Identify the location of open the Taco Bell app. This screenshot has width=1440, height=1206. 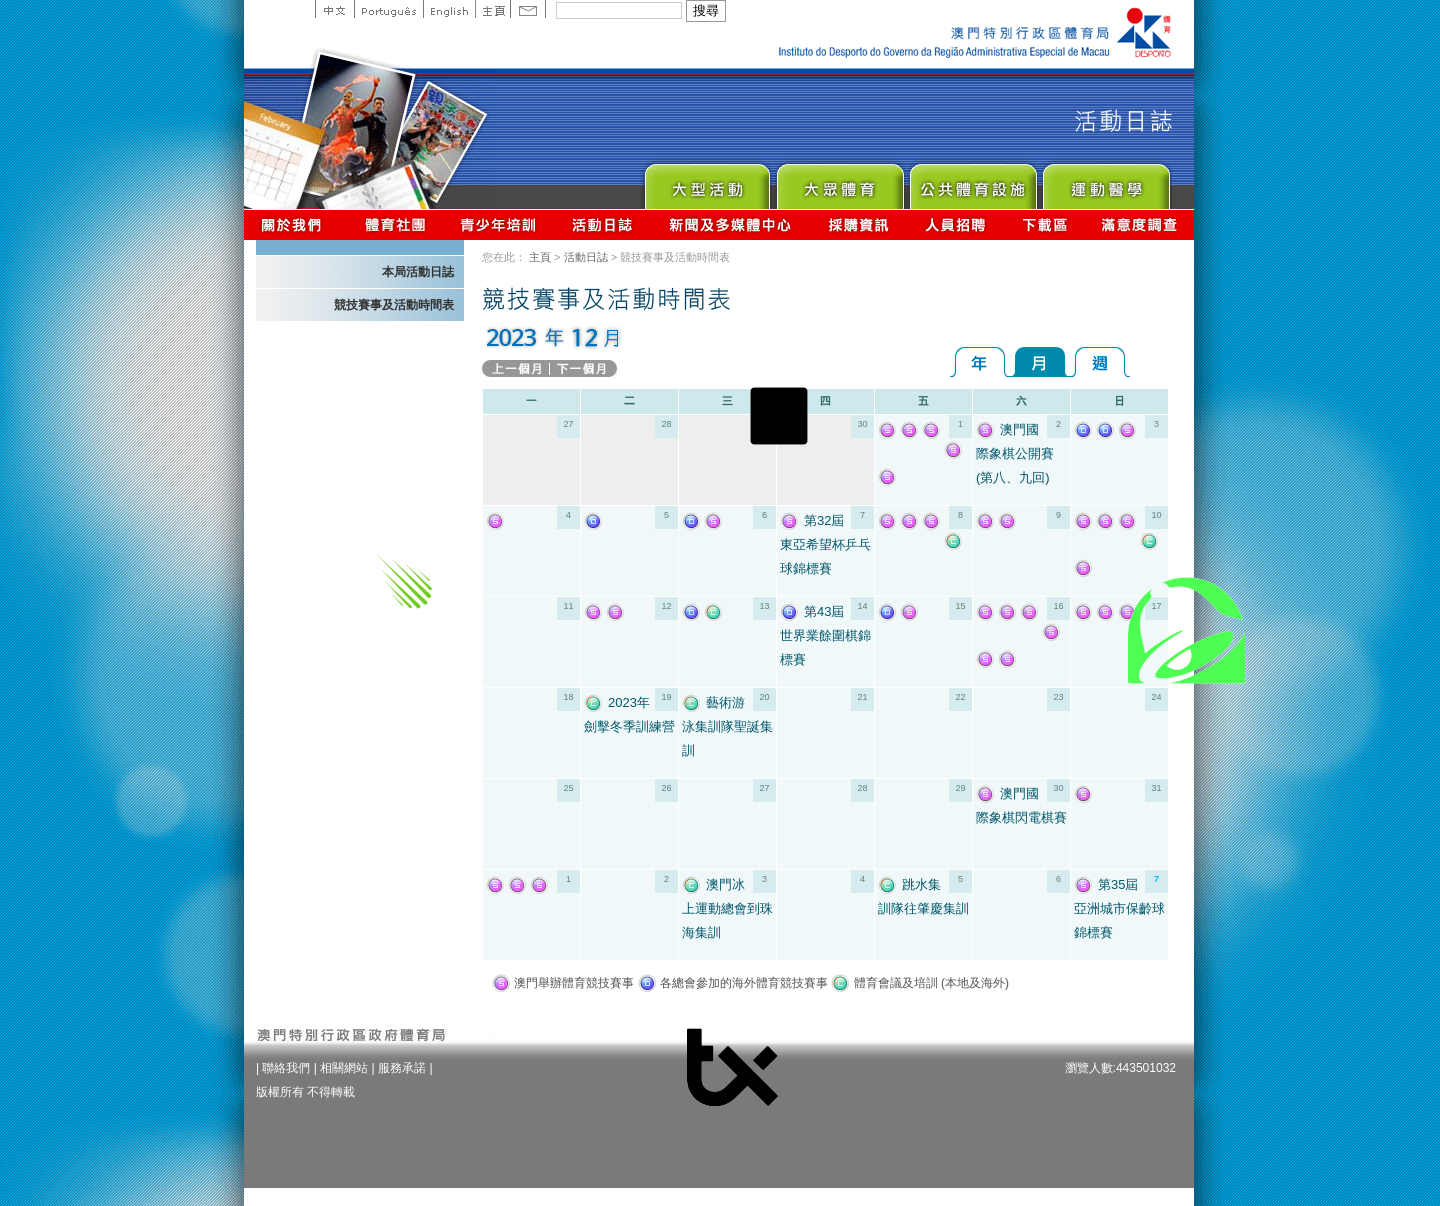
(1186, 630).